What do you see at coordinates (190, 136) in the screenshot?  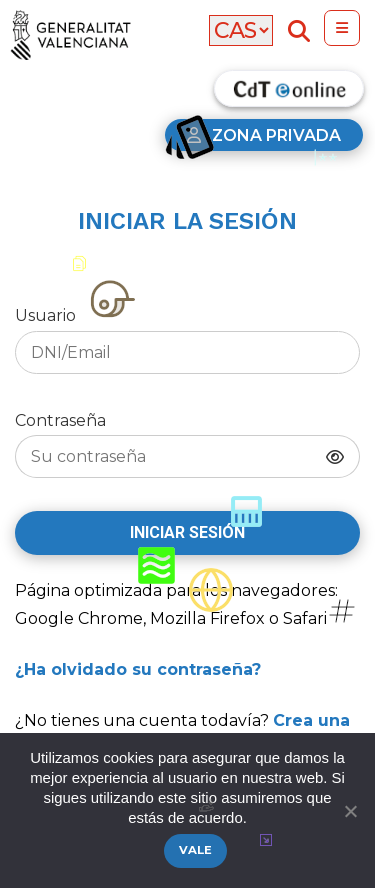 I see `access style or theme options` at bounding box center [190, 136].